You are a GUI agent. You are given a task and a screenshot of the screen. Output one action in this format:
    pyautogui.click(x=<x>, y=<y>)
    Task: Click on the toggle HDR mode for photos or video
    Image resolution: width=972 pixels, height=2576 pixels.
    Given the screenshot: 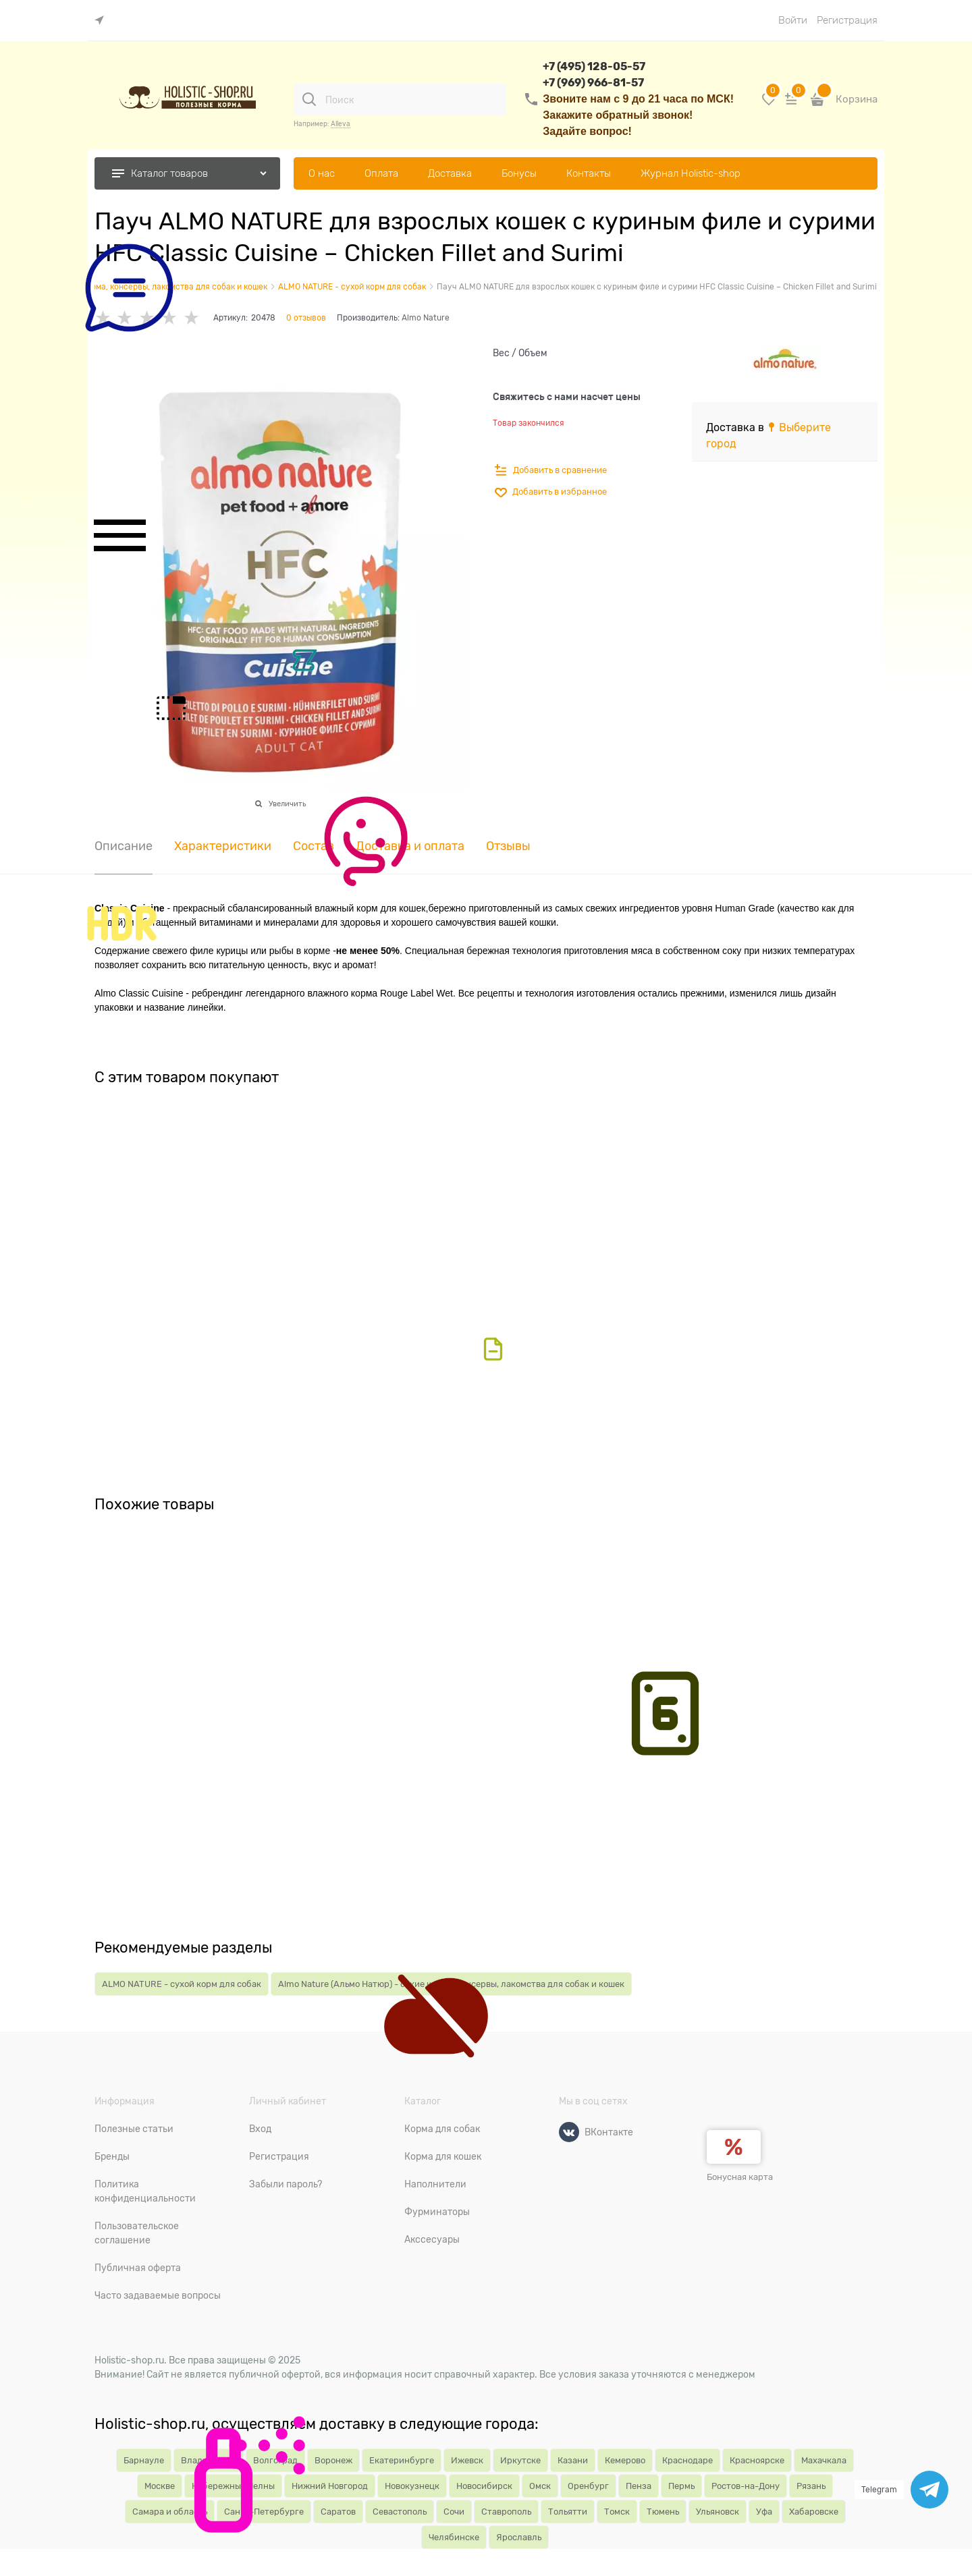 What is the action you would take?
    pyautogui.click(x=122, y=923)
    